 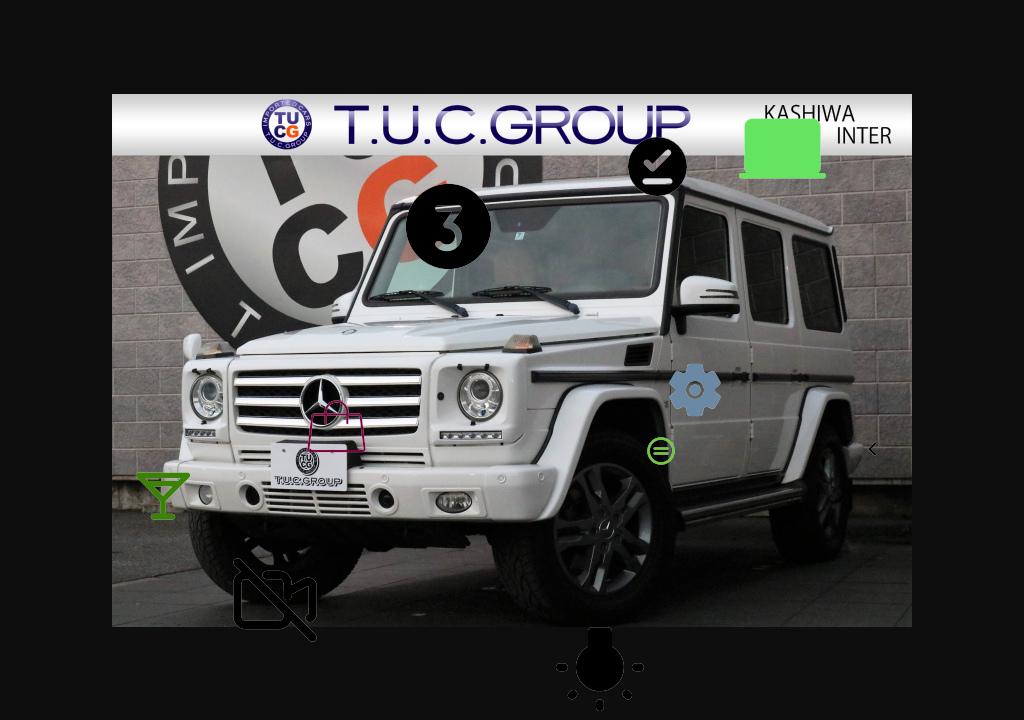 What do you see at coordinates (600, 667) in the screenshot?
I see `adjust incandescent light settings` at bounding box center [600, 667].